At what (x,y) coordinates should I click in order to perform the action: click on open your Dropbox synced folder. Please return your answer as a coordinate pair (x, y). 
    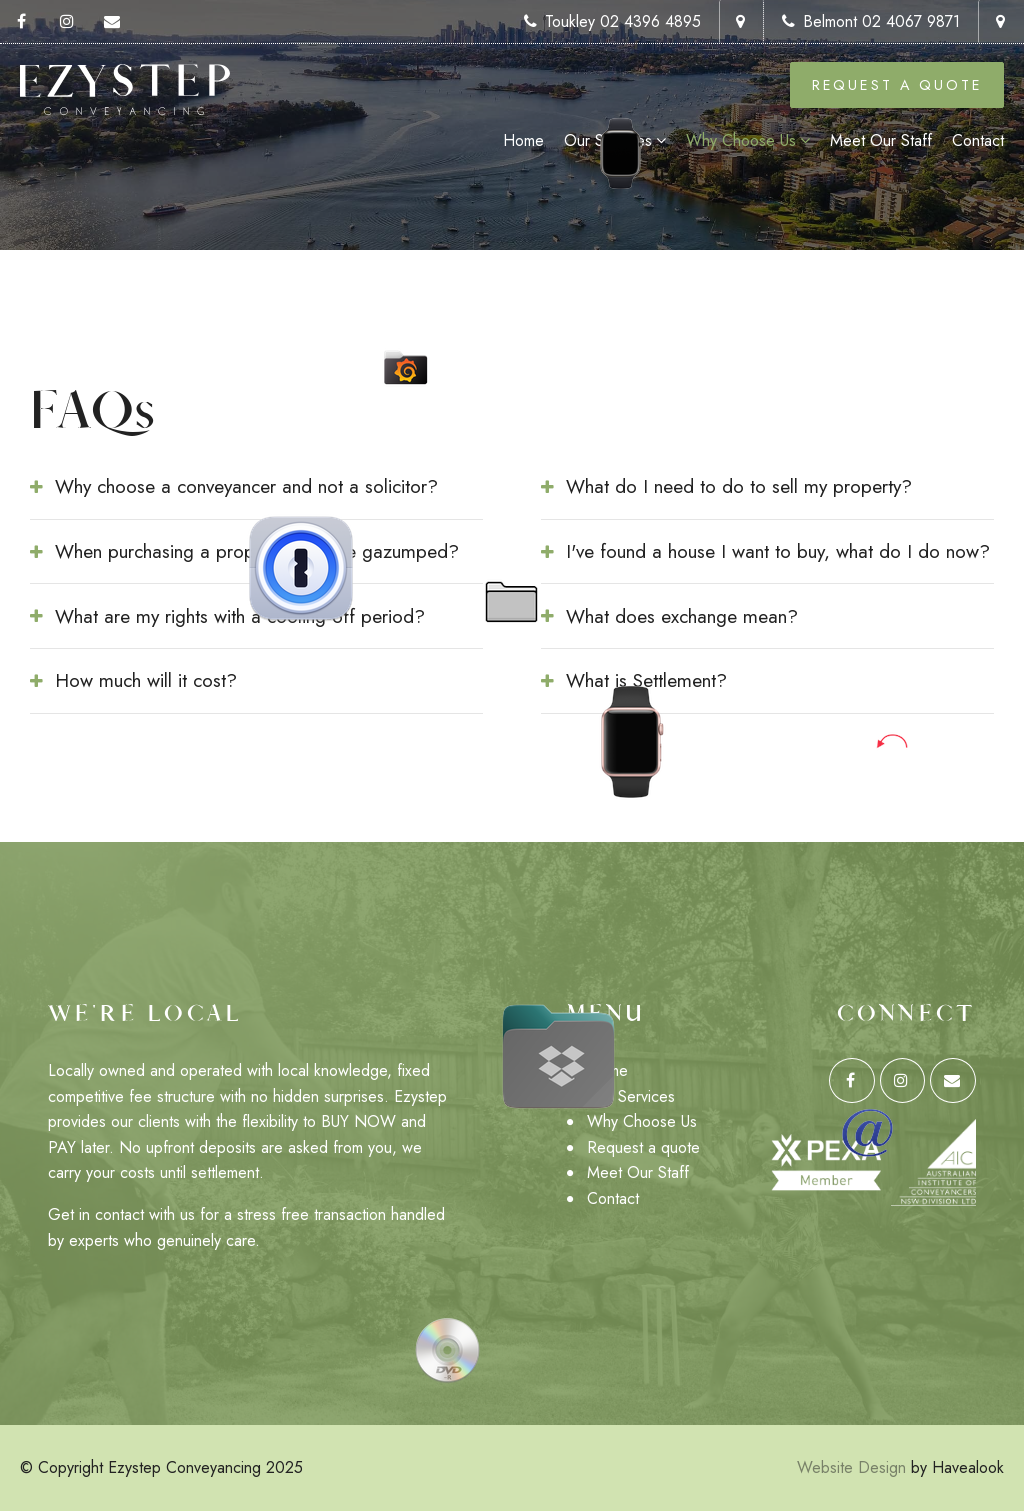
    Looking at the image, I should click on (558, 1056).